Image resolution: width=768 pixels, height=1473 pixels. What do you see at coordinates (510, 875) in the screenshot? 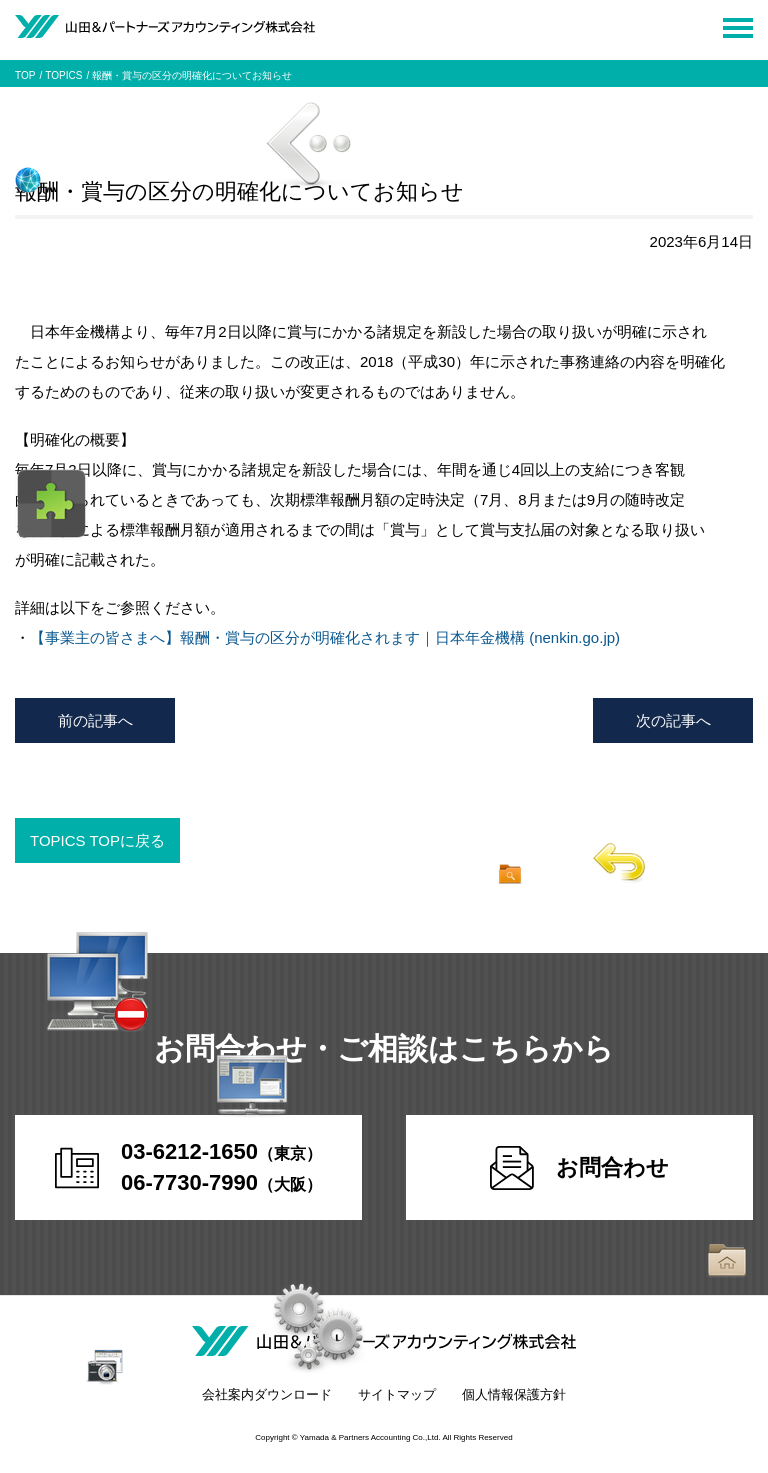
I see `access saved search queries` at bounding box center [510, 875].